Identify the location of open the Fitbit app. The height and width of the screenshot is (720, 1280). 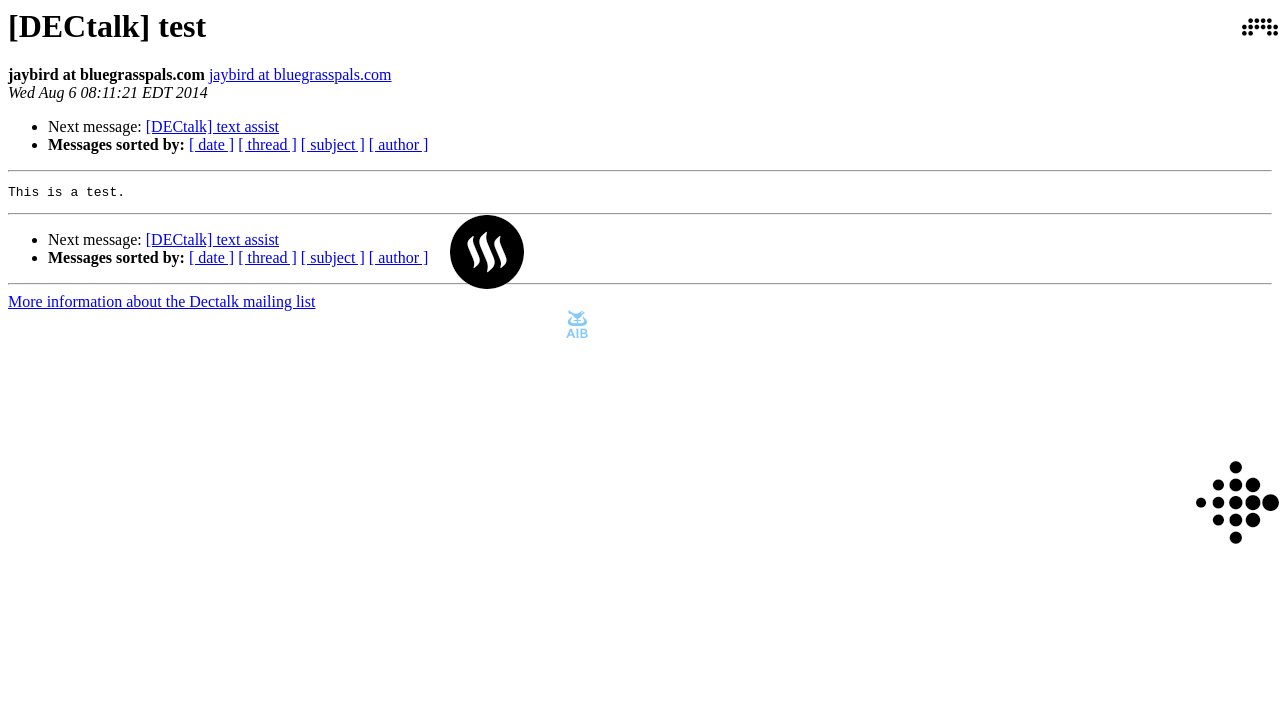
(1237, 502).